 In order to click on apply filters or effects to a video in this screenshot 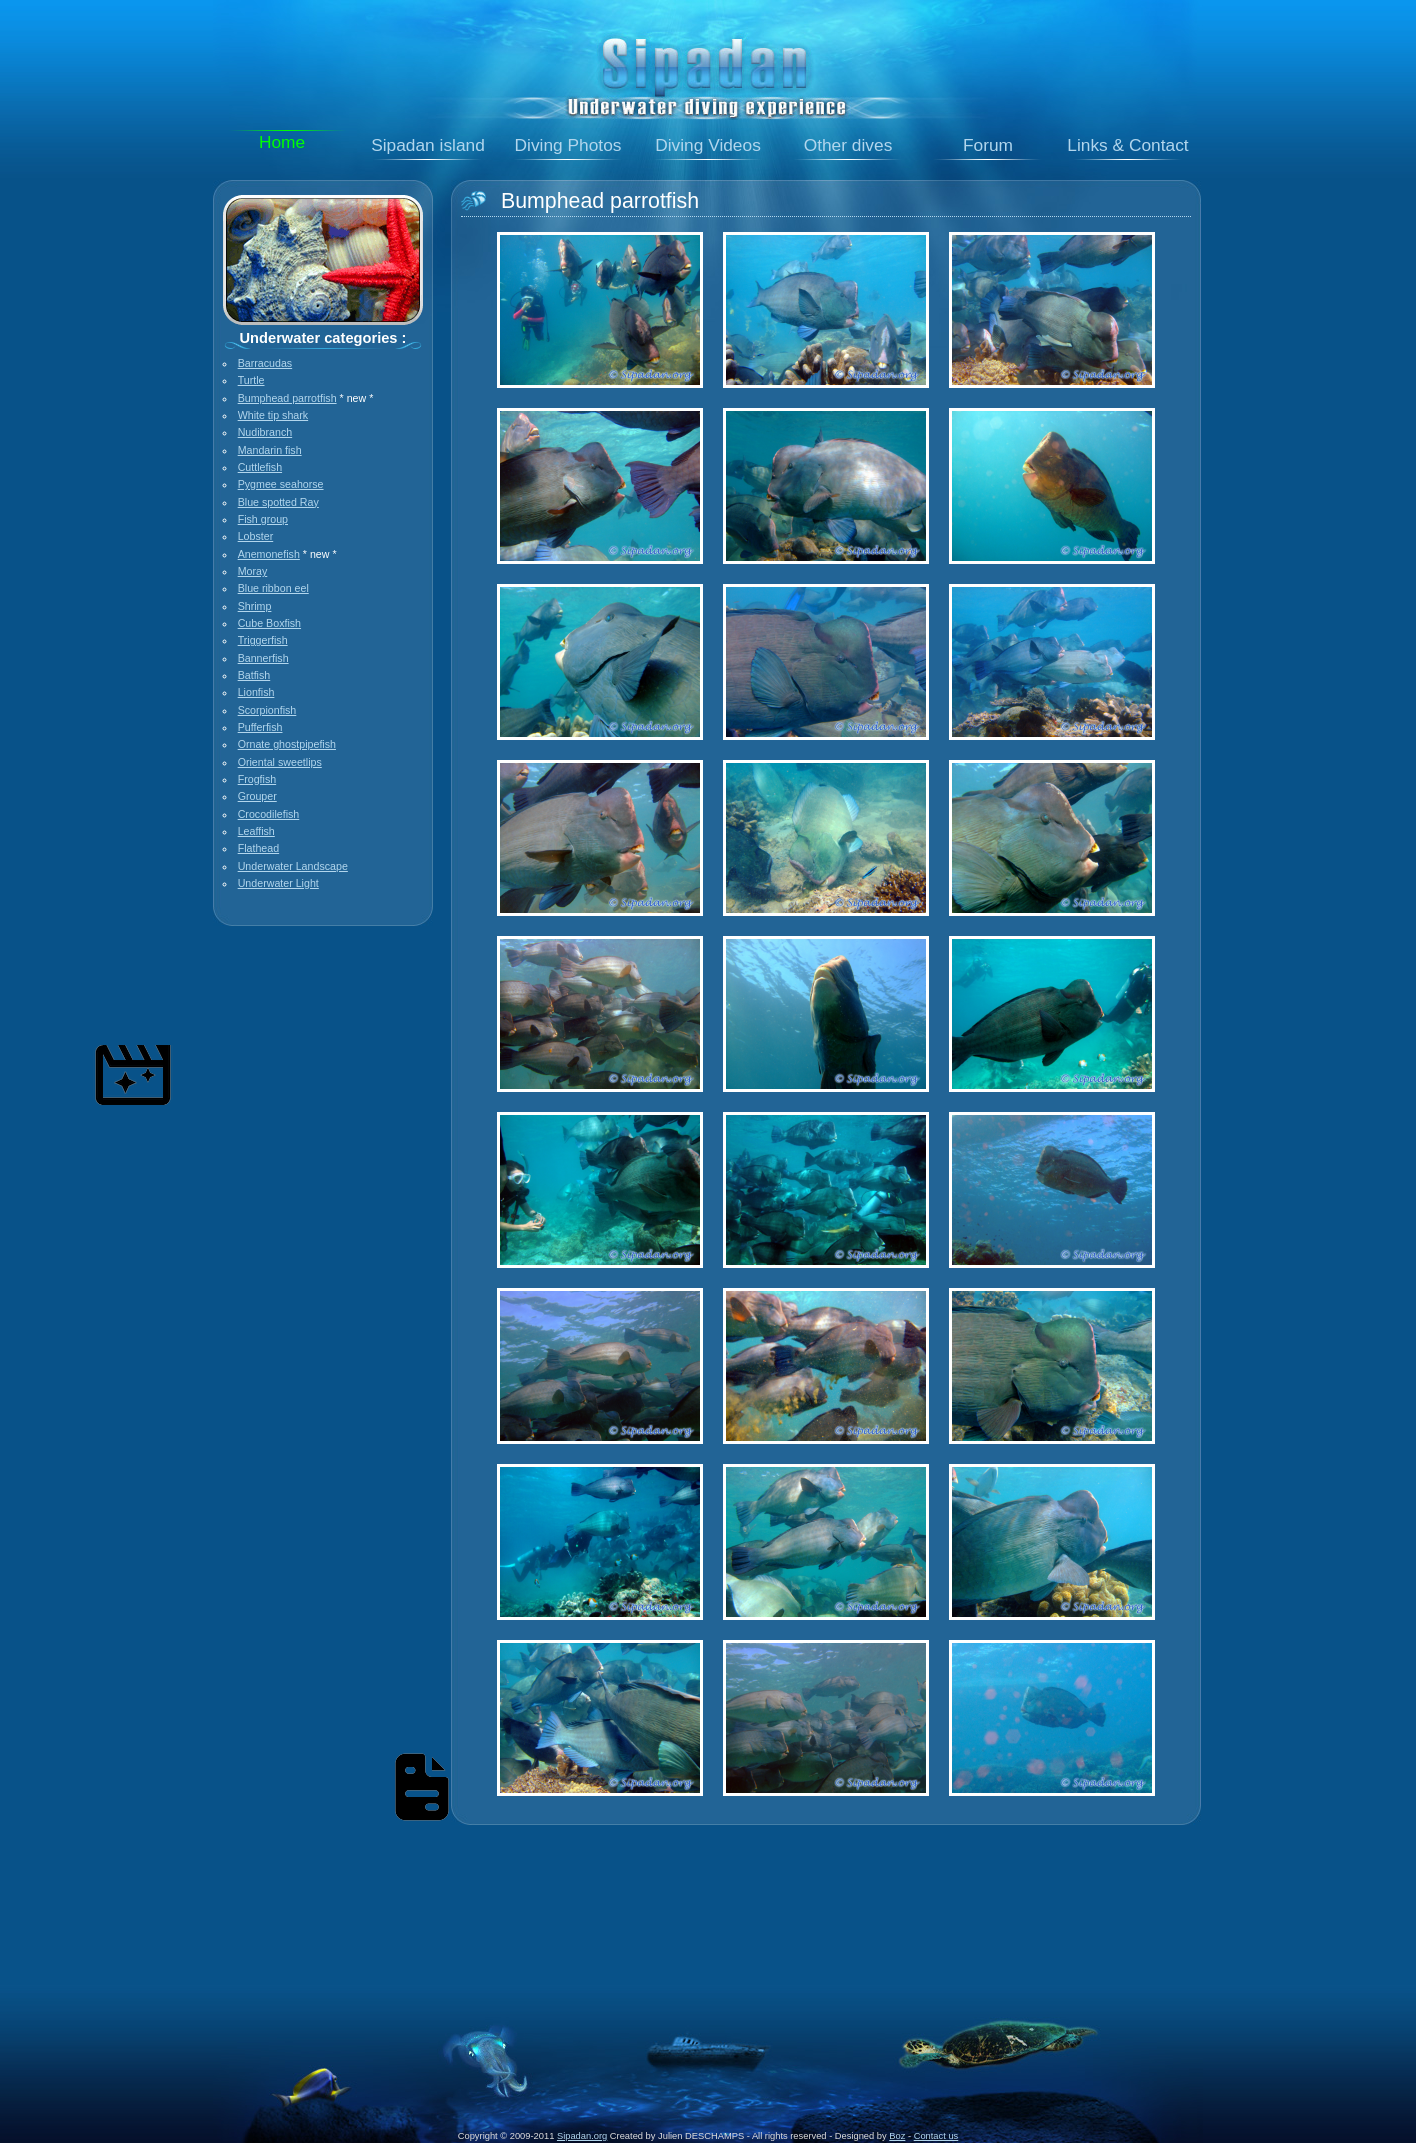, I will do `click(133, 1075)`.